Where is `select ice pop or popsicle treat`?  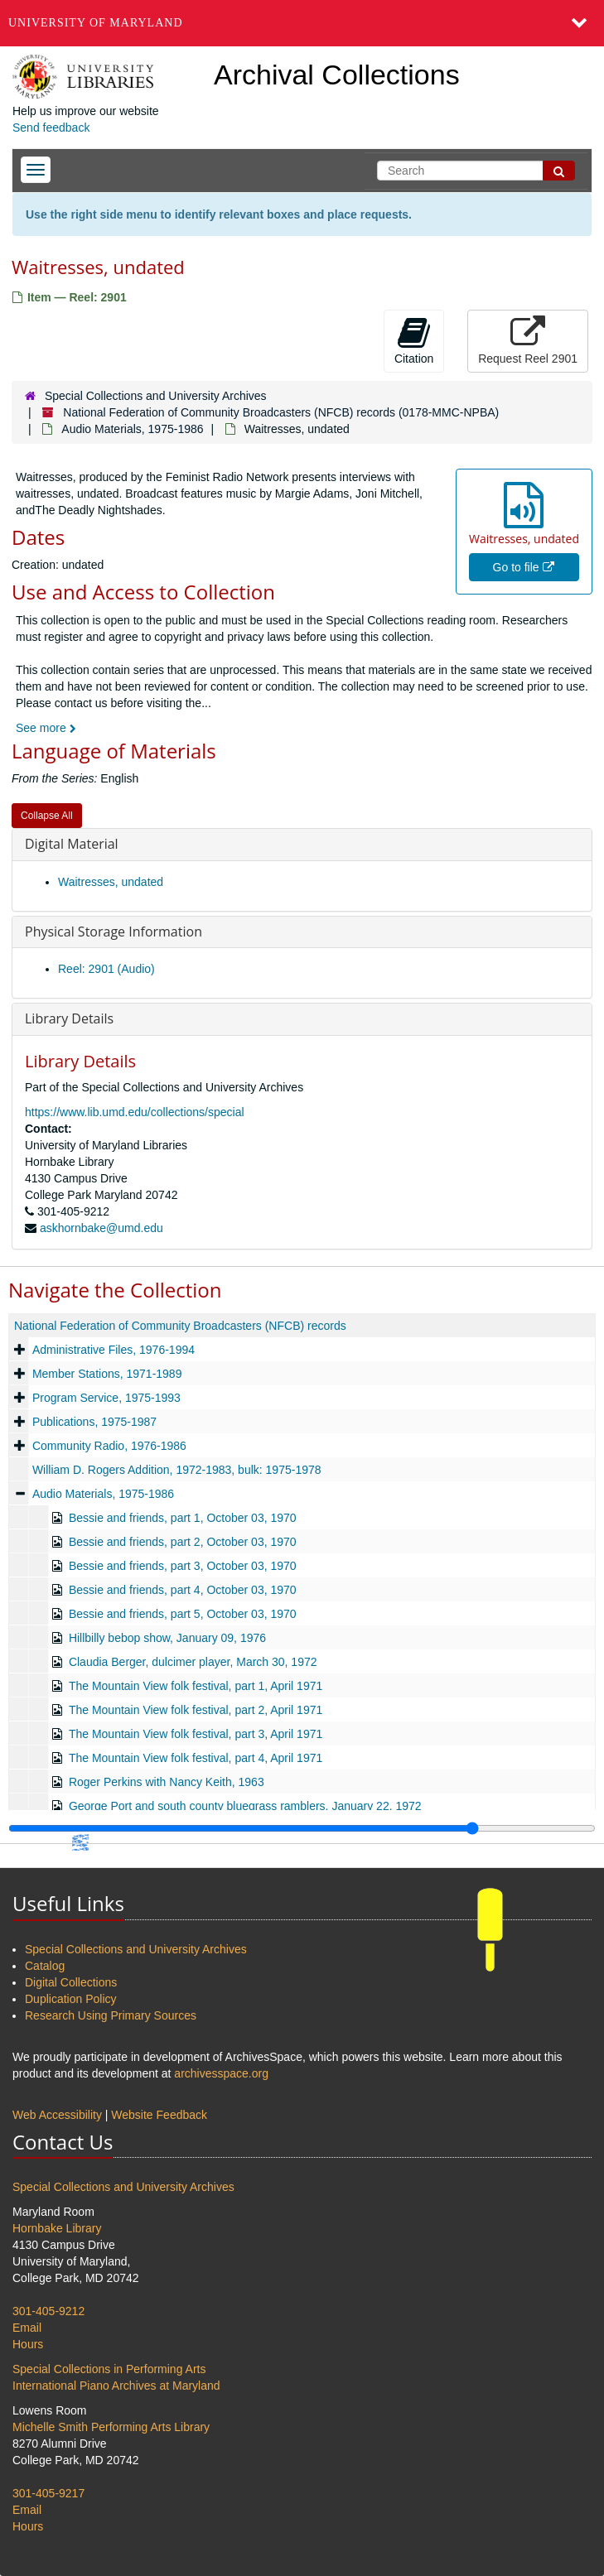 select ice pop or popsicle treat is located at coordinates (490, 1929).